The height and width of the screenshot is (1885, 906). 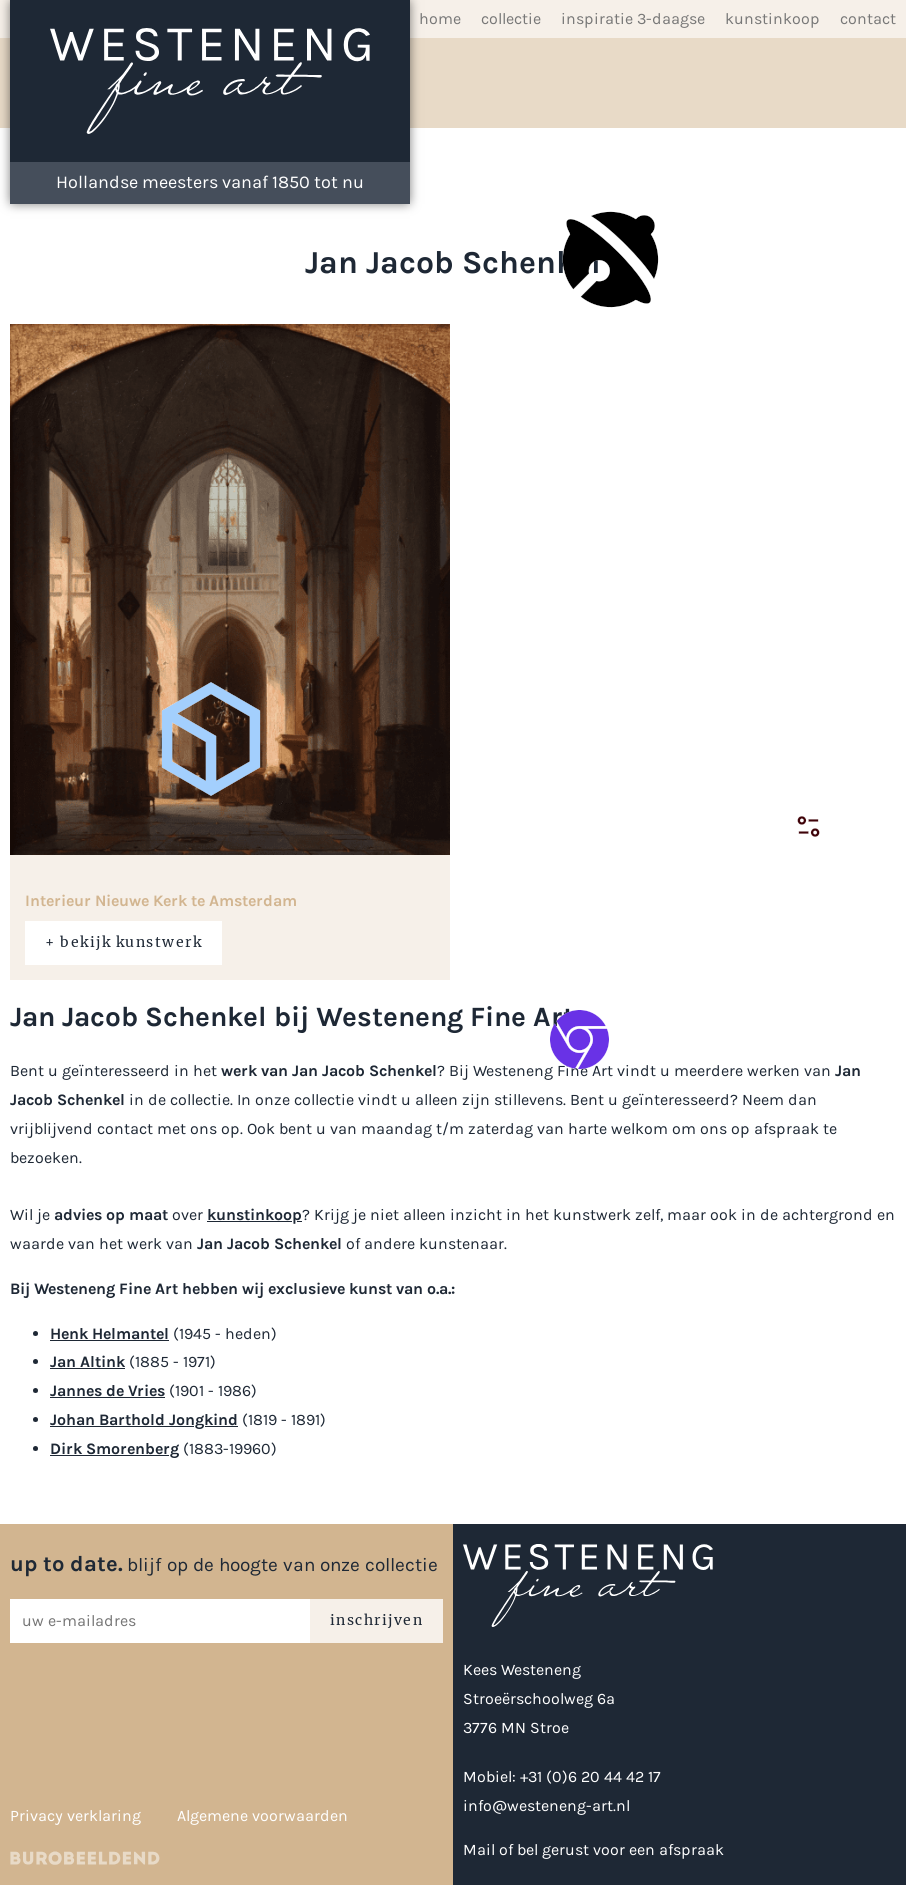 I want to click on open box app or package tracking, so click(x=211, y=739).